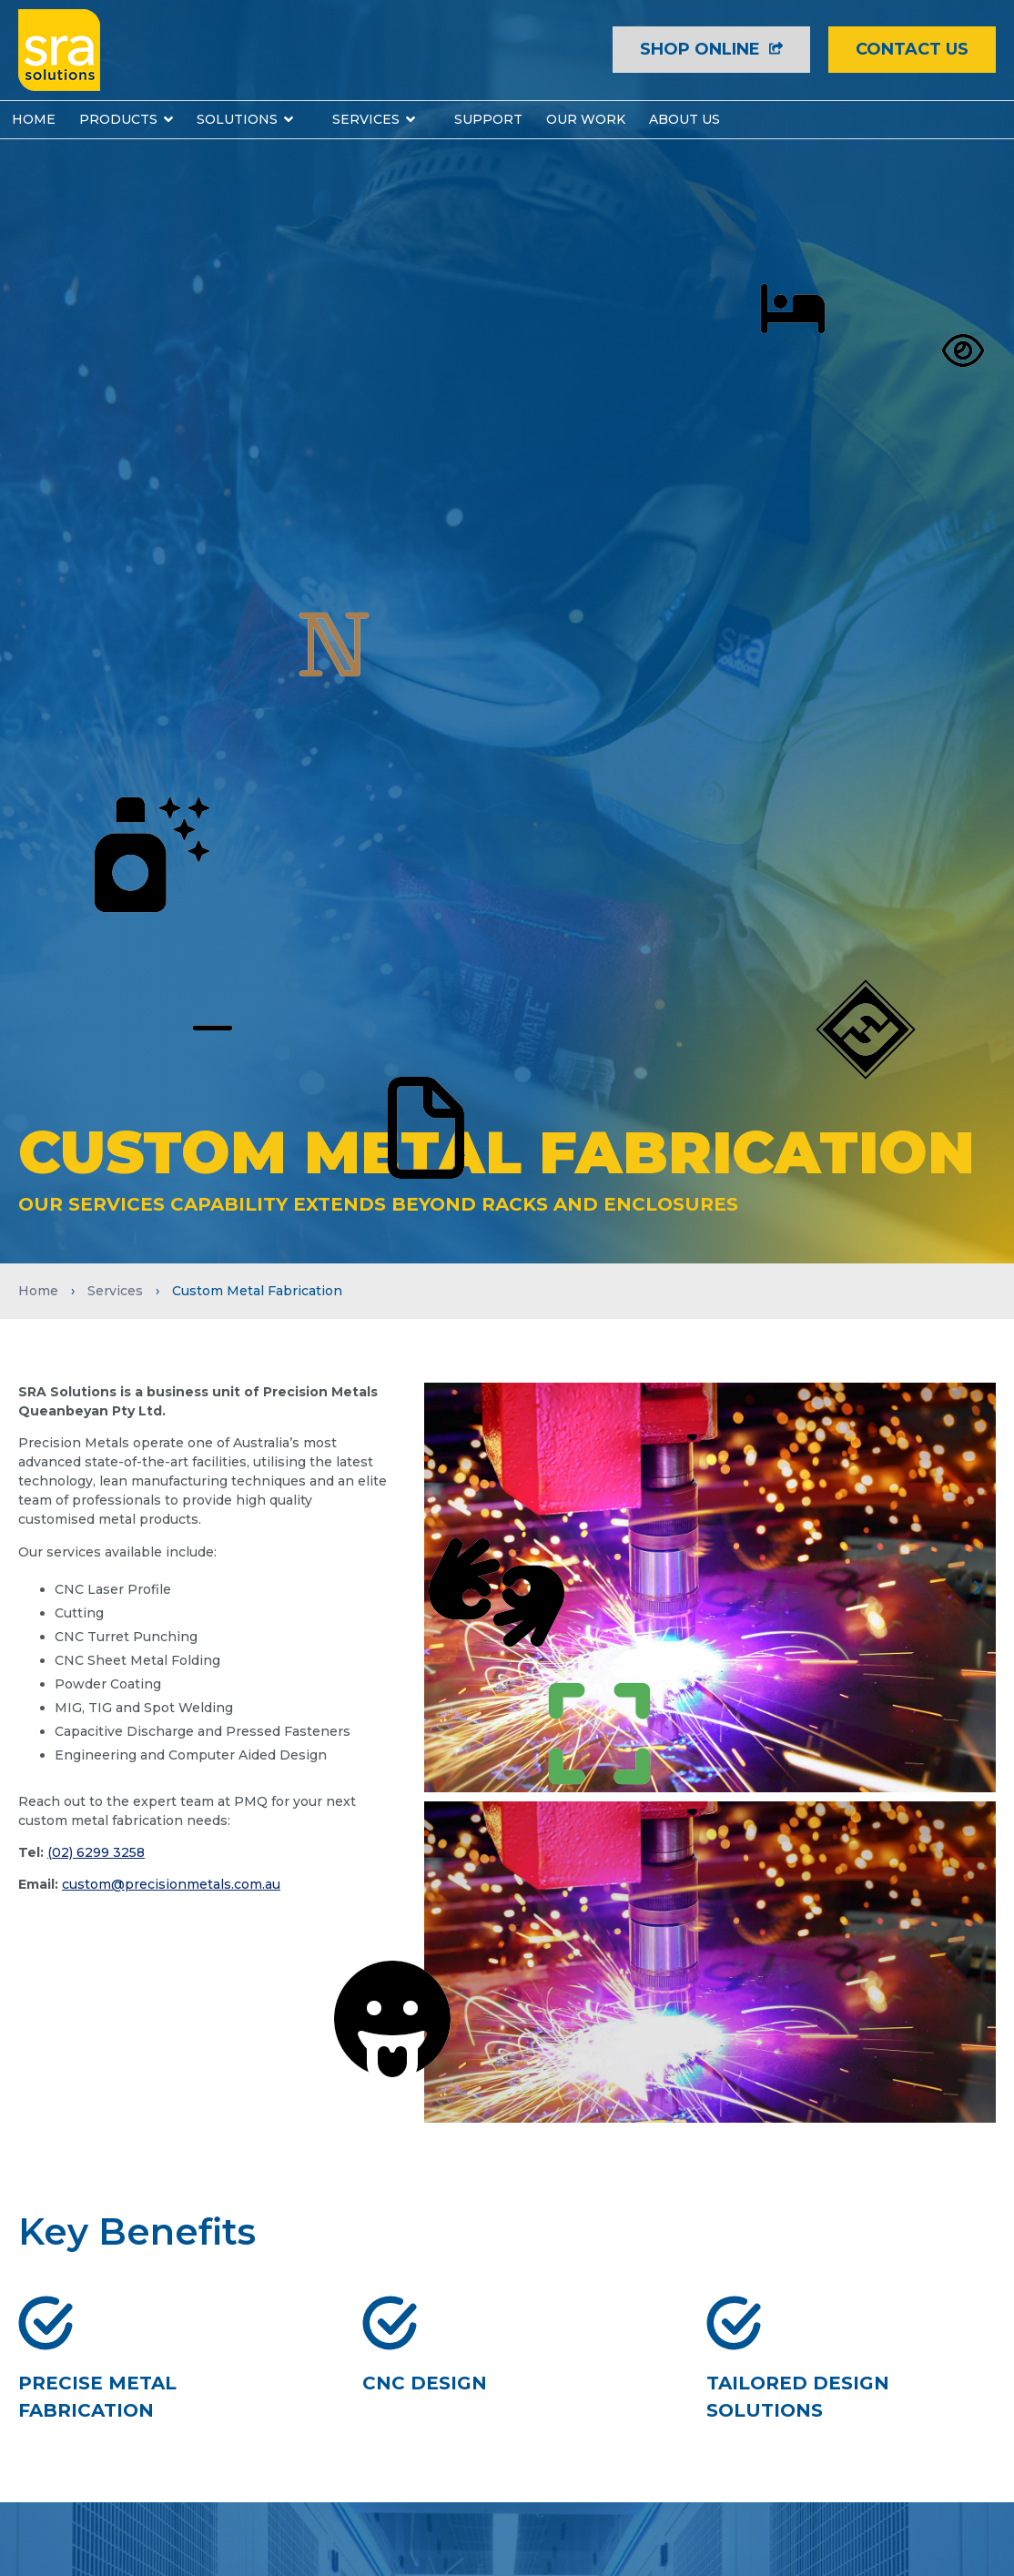 Image resolution: width=1014 pixels, height=2576 pixels. What do you see at coordinates (212, 1015) in the screenshot?
I see `minimize the current window` at bounding box center [212, 1015].